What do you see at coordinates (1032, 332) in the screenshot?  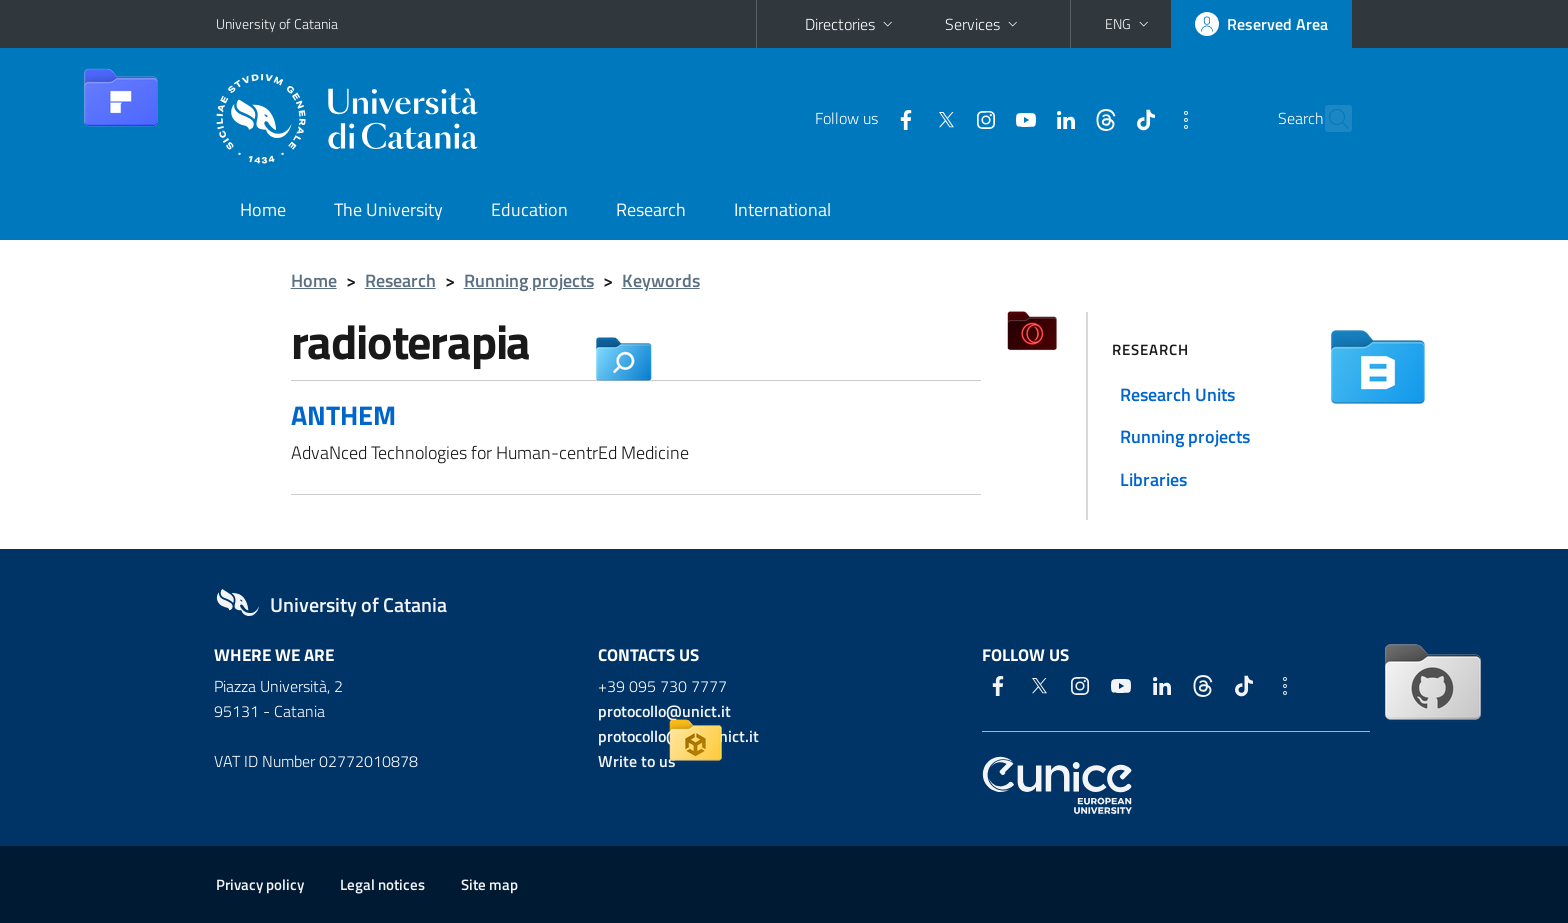 I see `open Opera GX browser files folder` at bounding box center [1032, 332].